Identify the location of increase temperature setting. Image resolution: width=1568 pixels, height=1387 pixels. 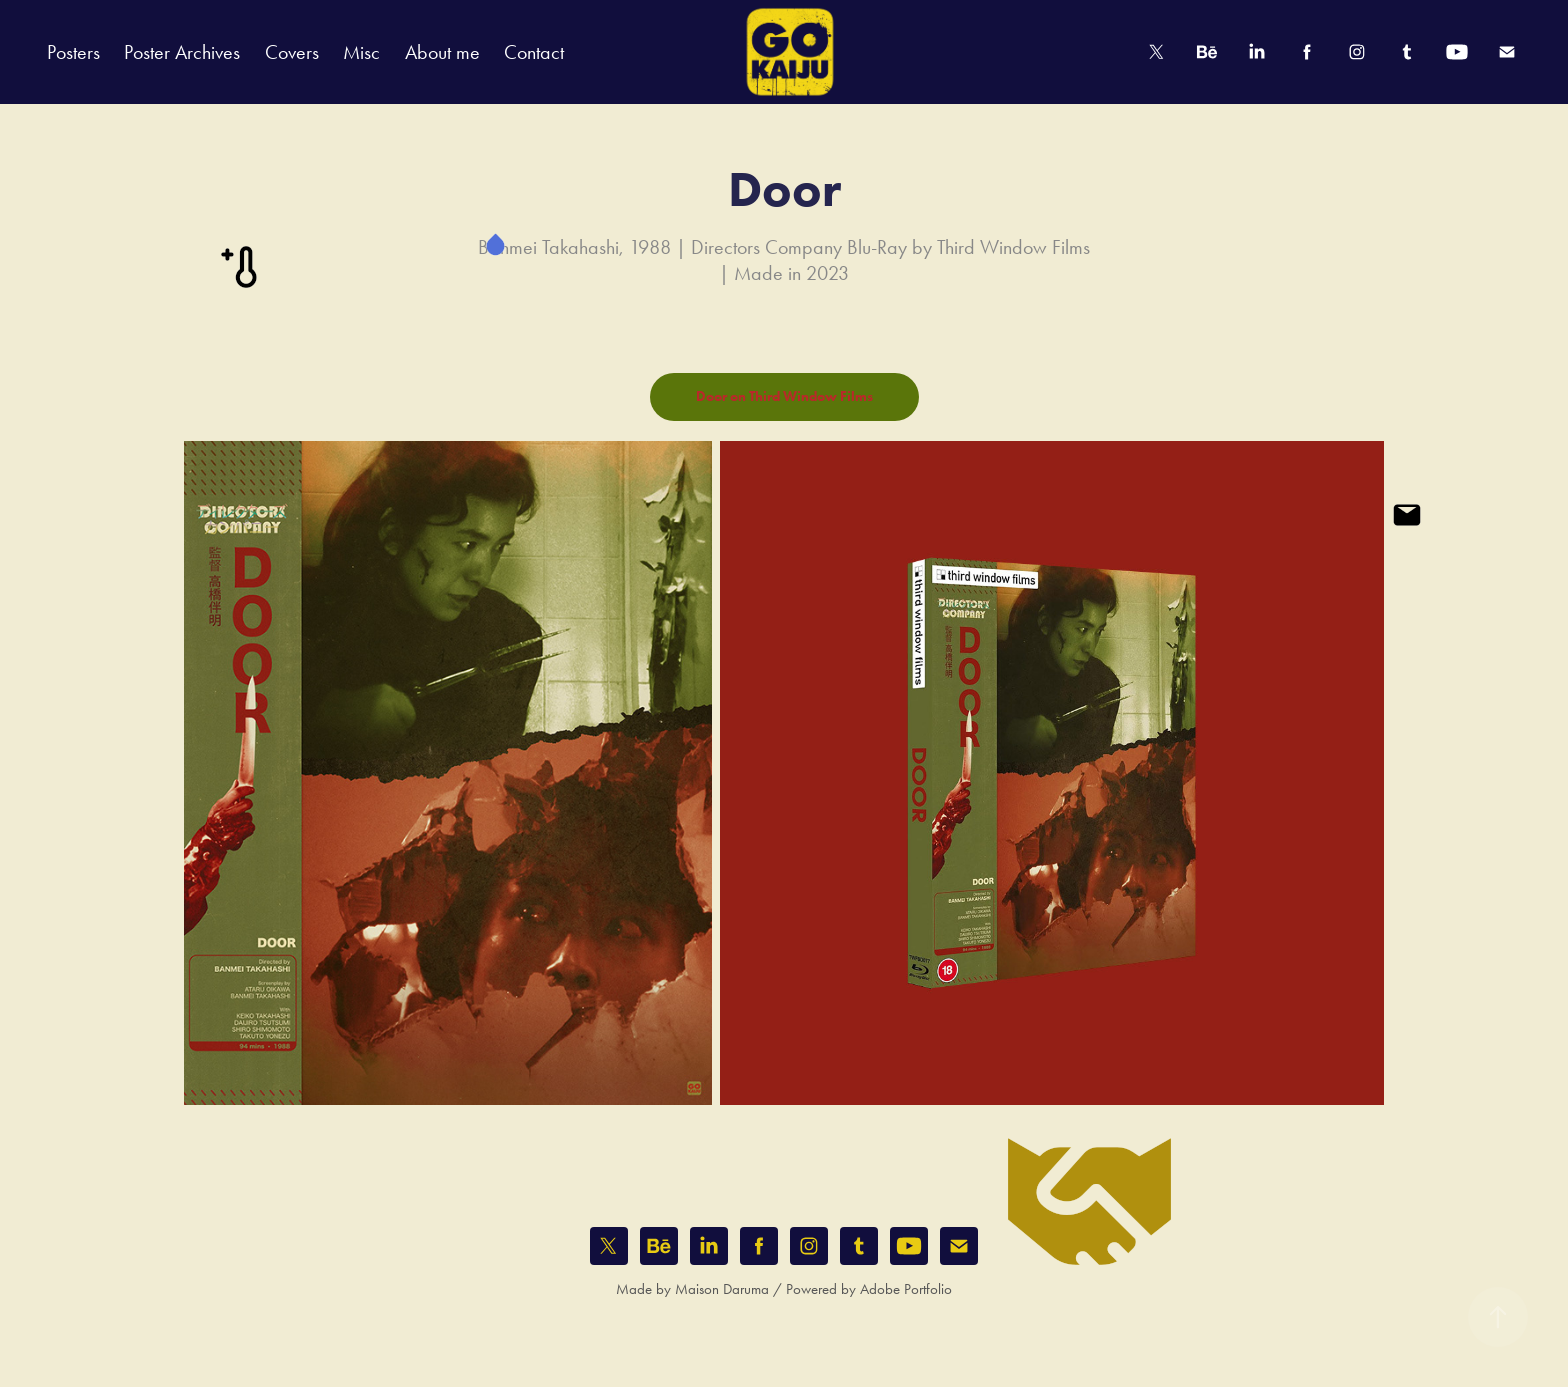
(242, 267).